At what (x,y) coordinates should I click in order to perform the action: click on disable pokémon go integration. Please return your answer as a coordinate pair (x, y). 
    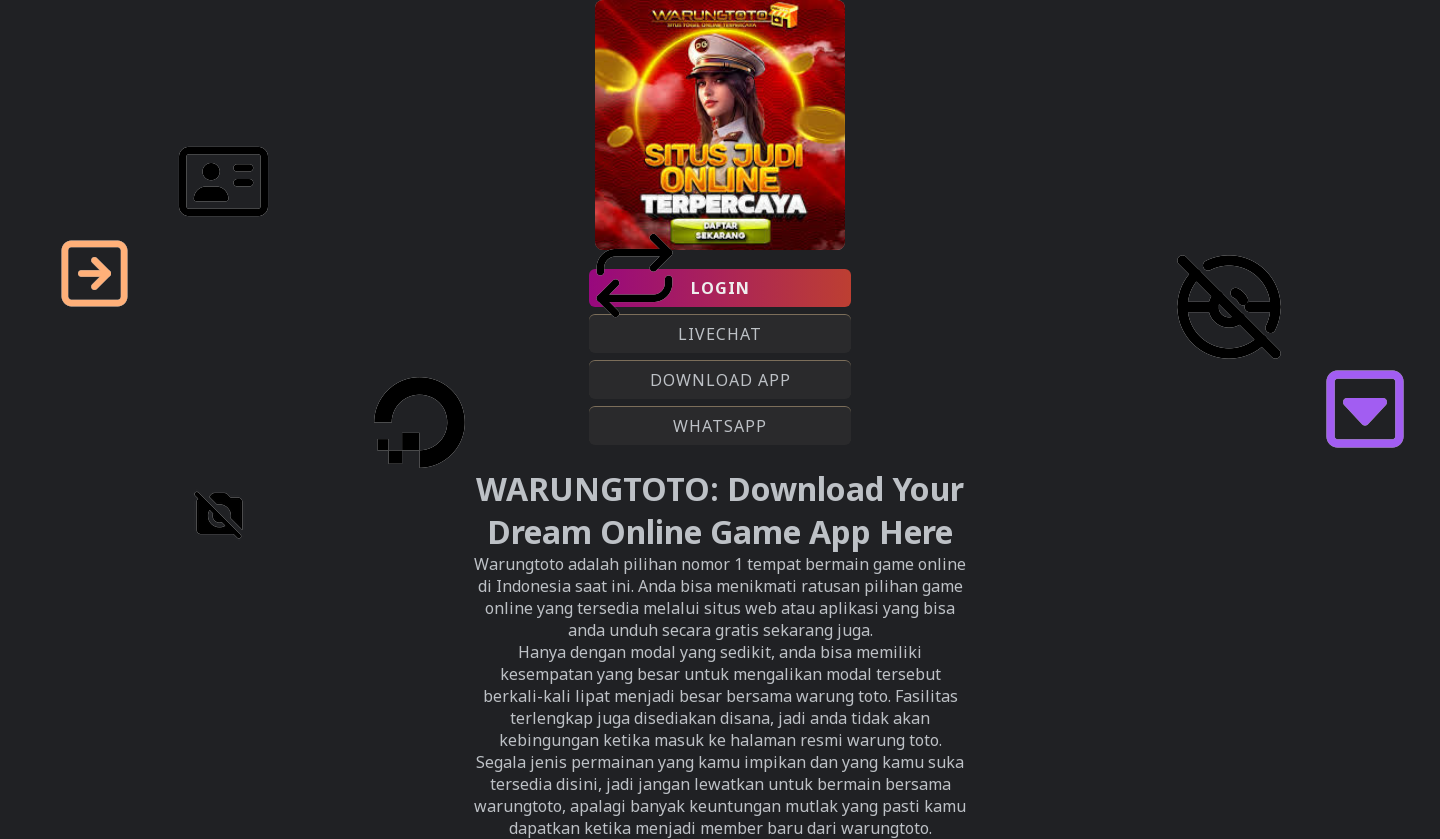
    Looking at the image, I should click on (1229, 307).